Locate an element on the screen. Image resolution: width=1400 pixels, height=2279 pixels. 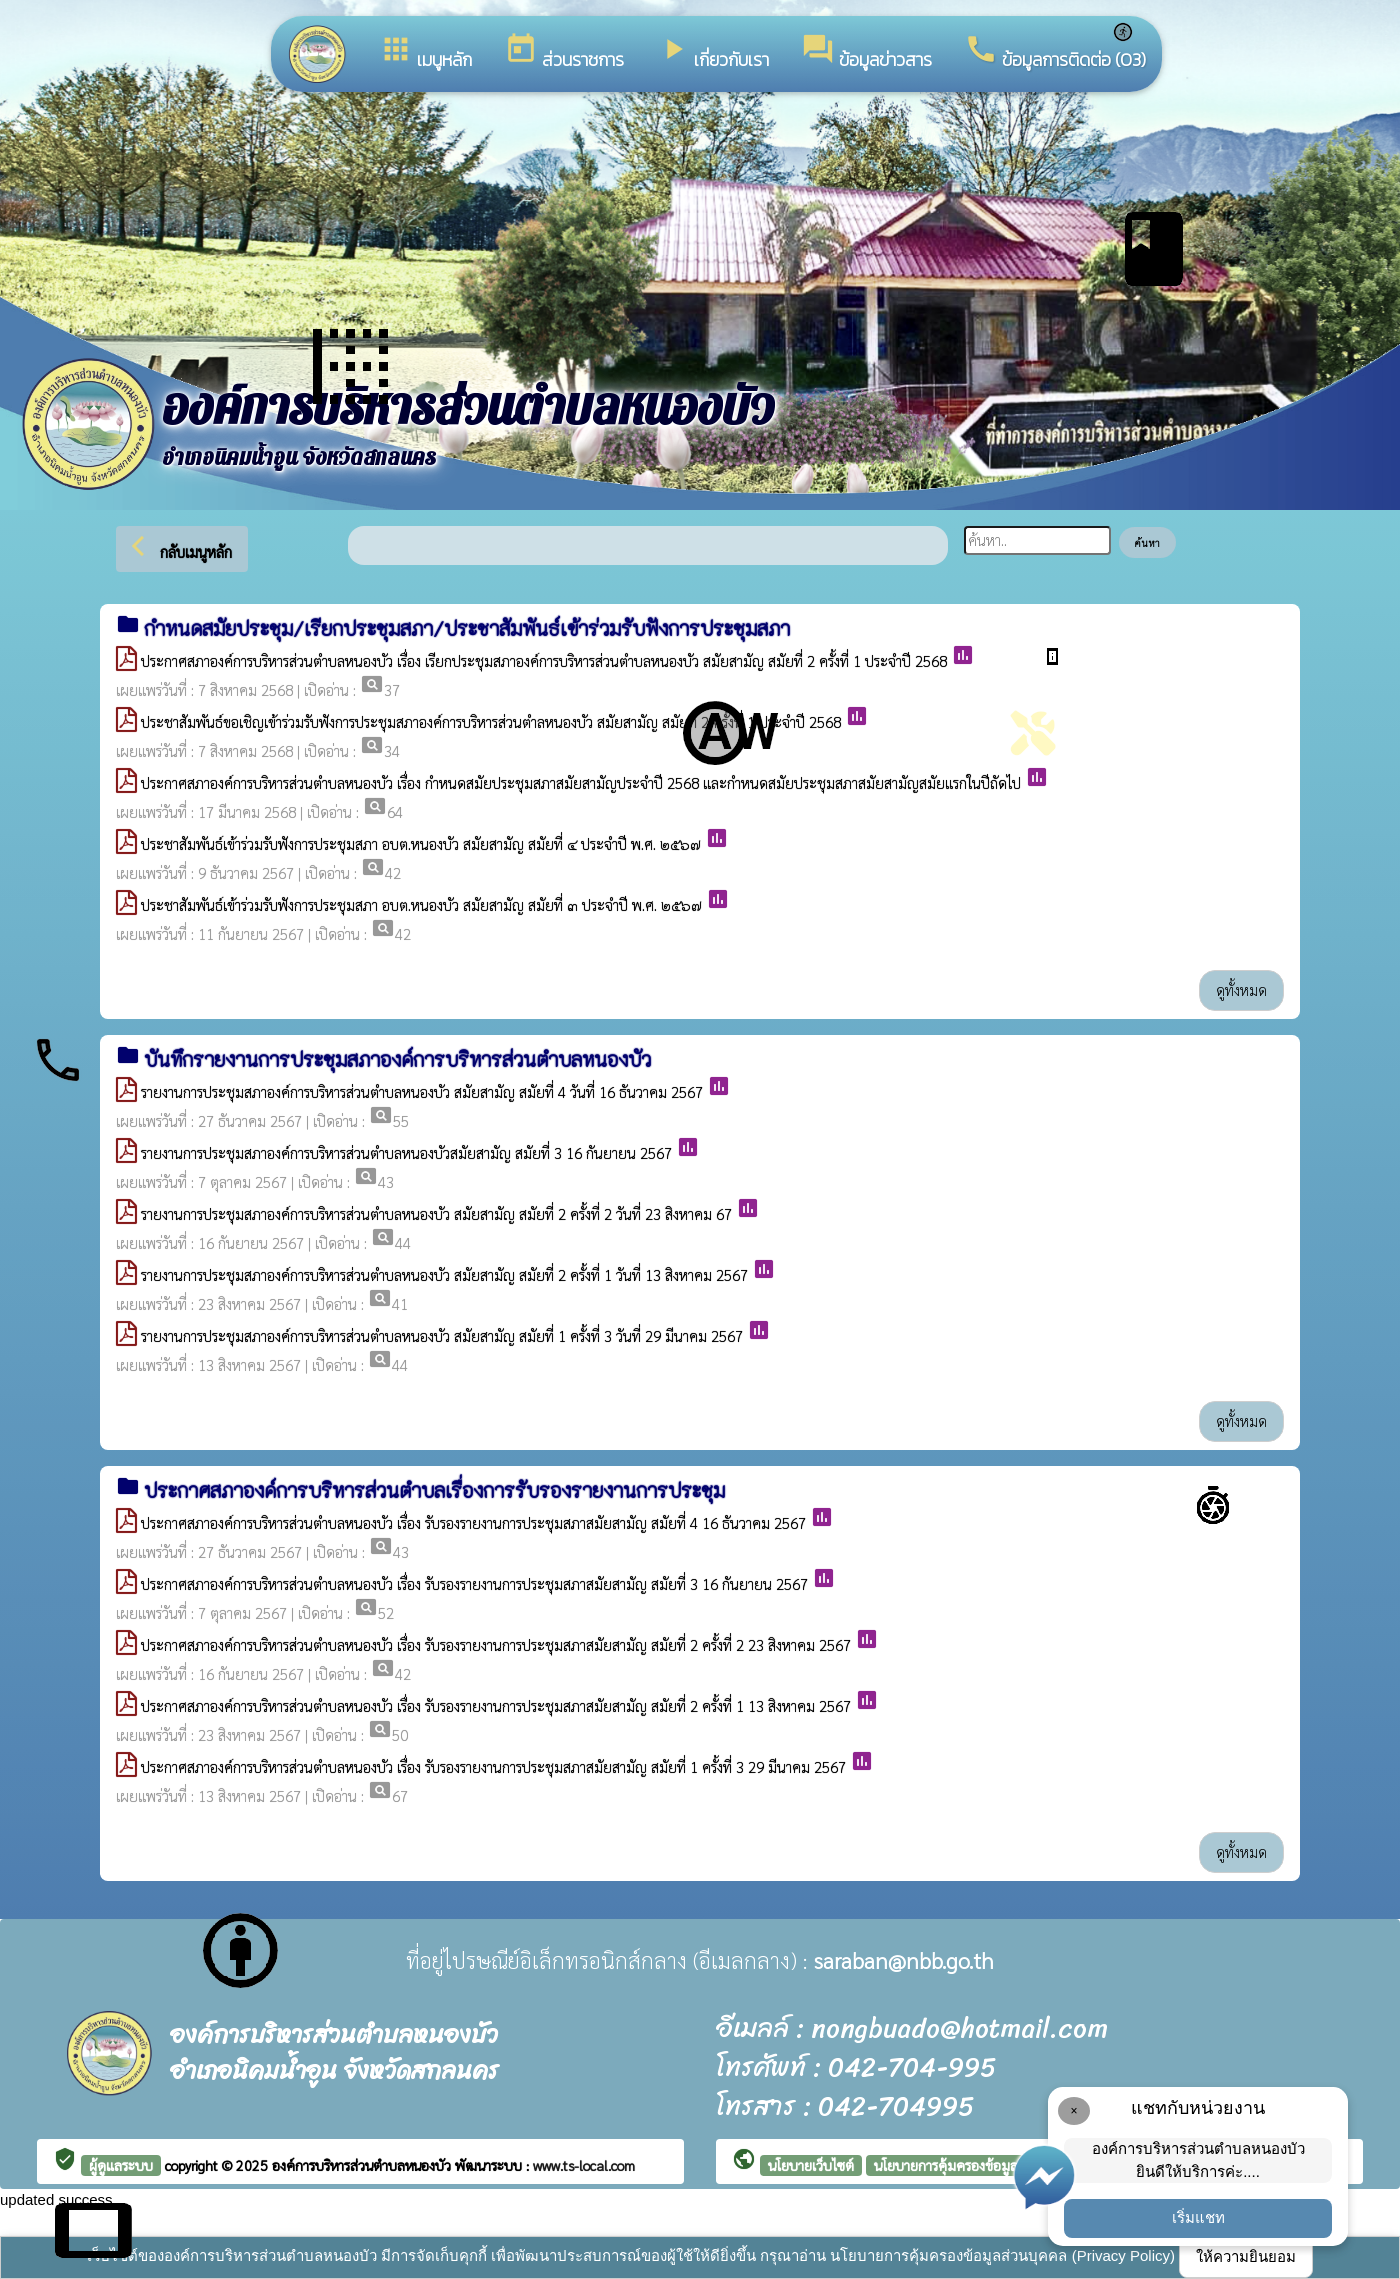
view attribution or credits information is located at coordinates (240, 1950).